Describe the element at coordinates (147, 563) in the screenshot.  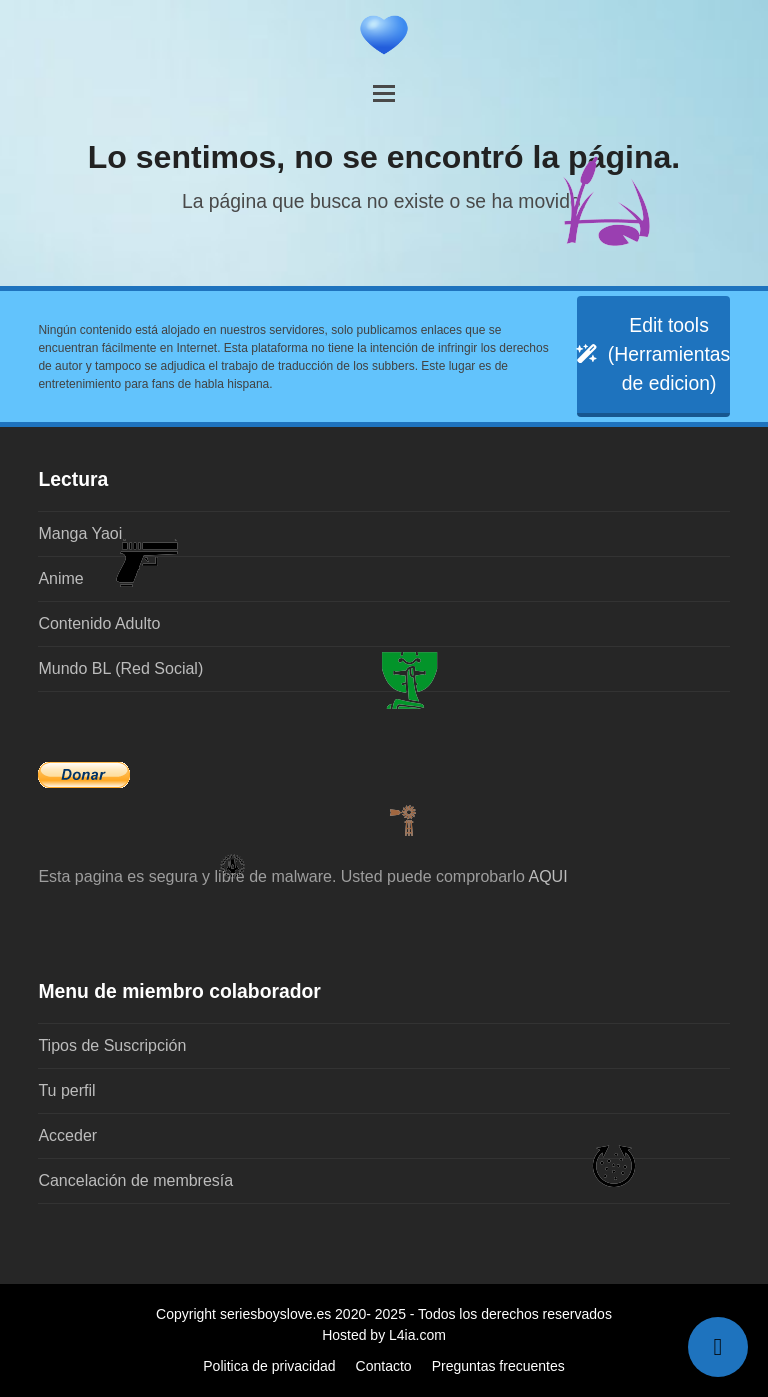
I see `access weapons inventory in game` at that location.